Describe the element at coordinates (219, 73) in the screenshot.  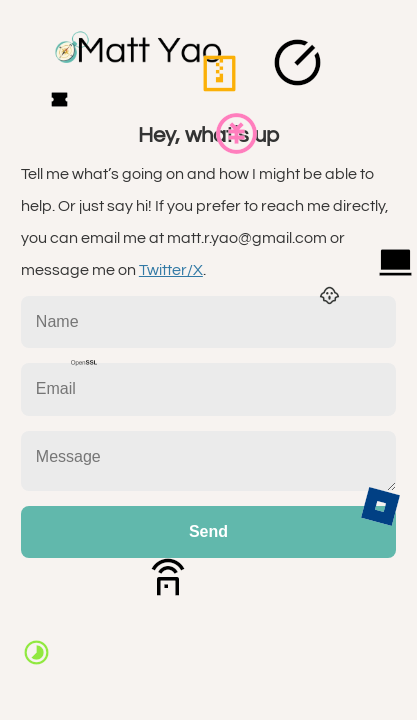
I see `view or open a compressed zip file` at that location.